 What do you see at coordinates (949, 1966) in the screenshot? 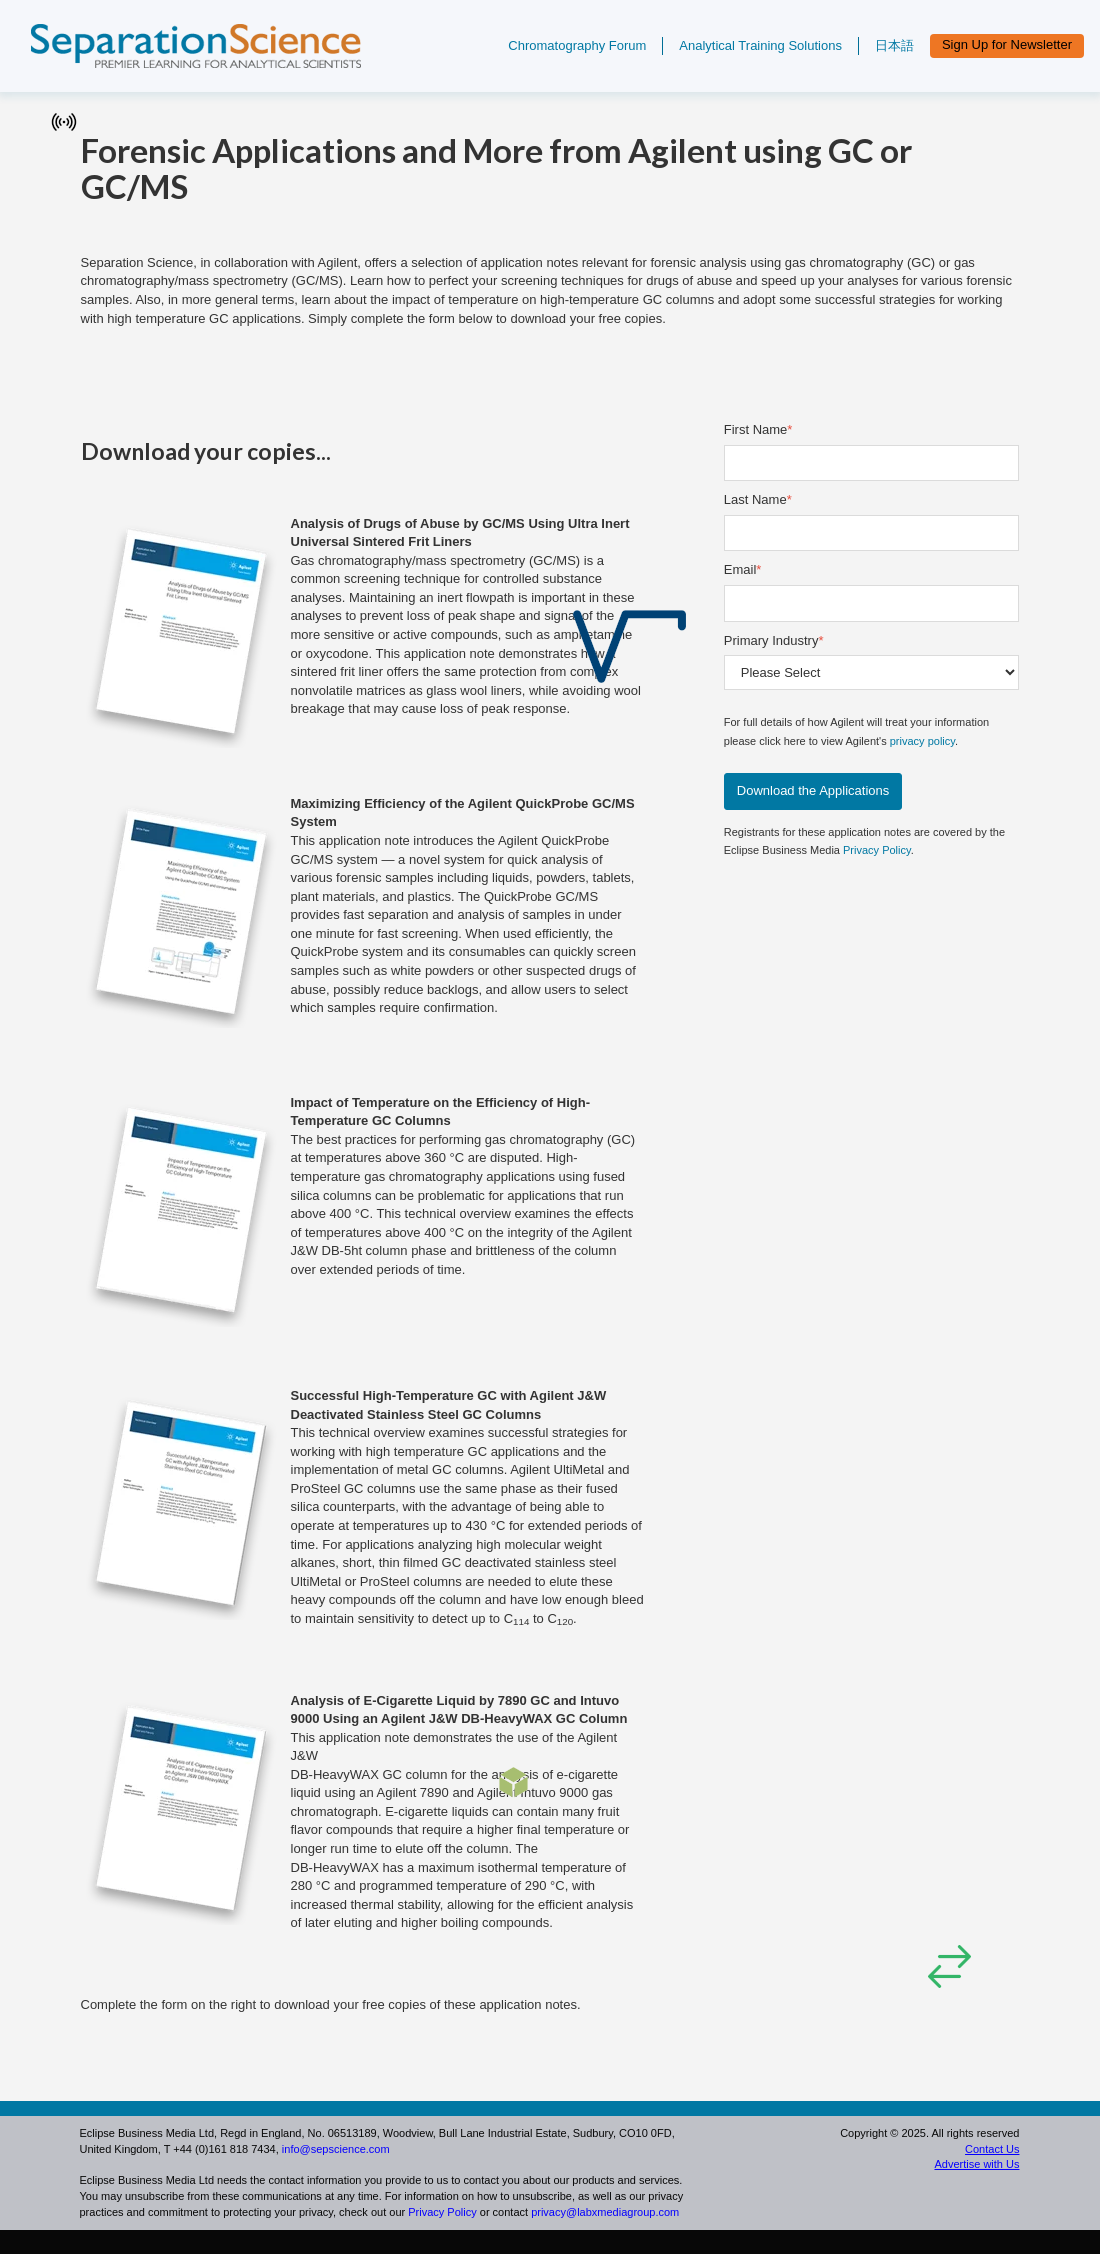
I see `swap or exchange items` at bounding box center [949, 1966].